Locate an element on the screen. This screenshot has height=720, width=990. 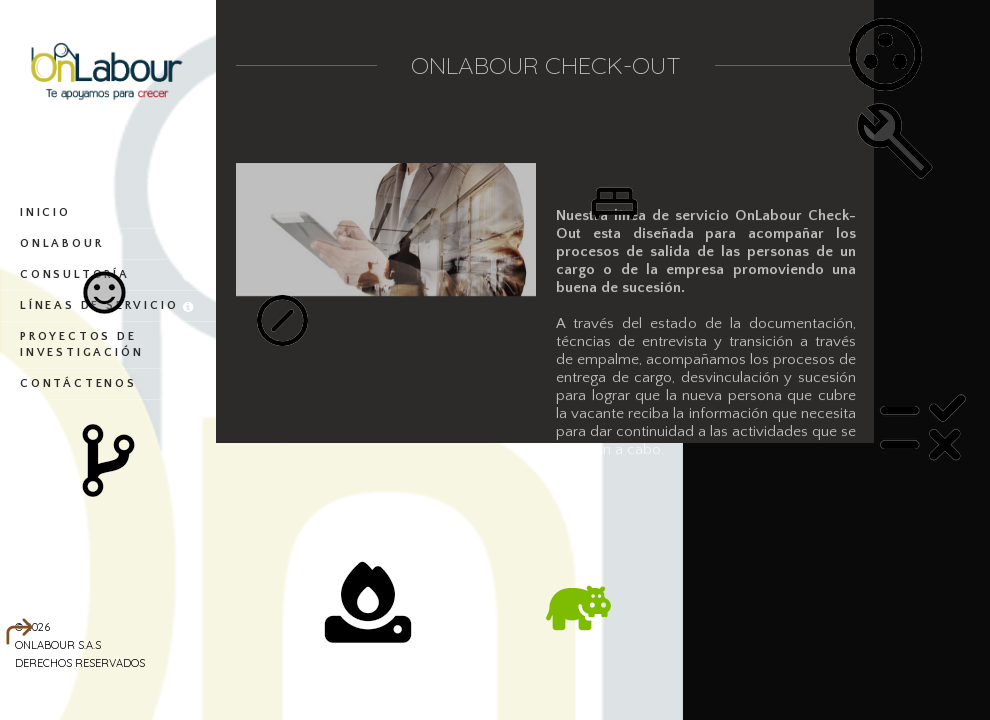
view bedroom or sleeping accommodations is located at coordinates (614, 203).